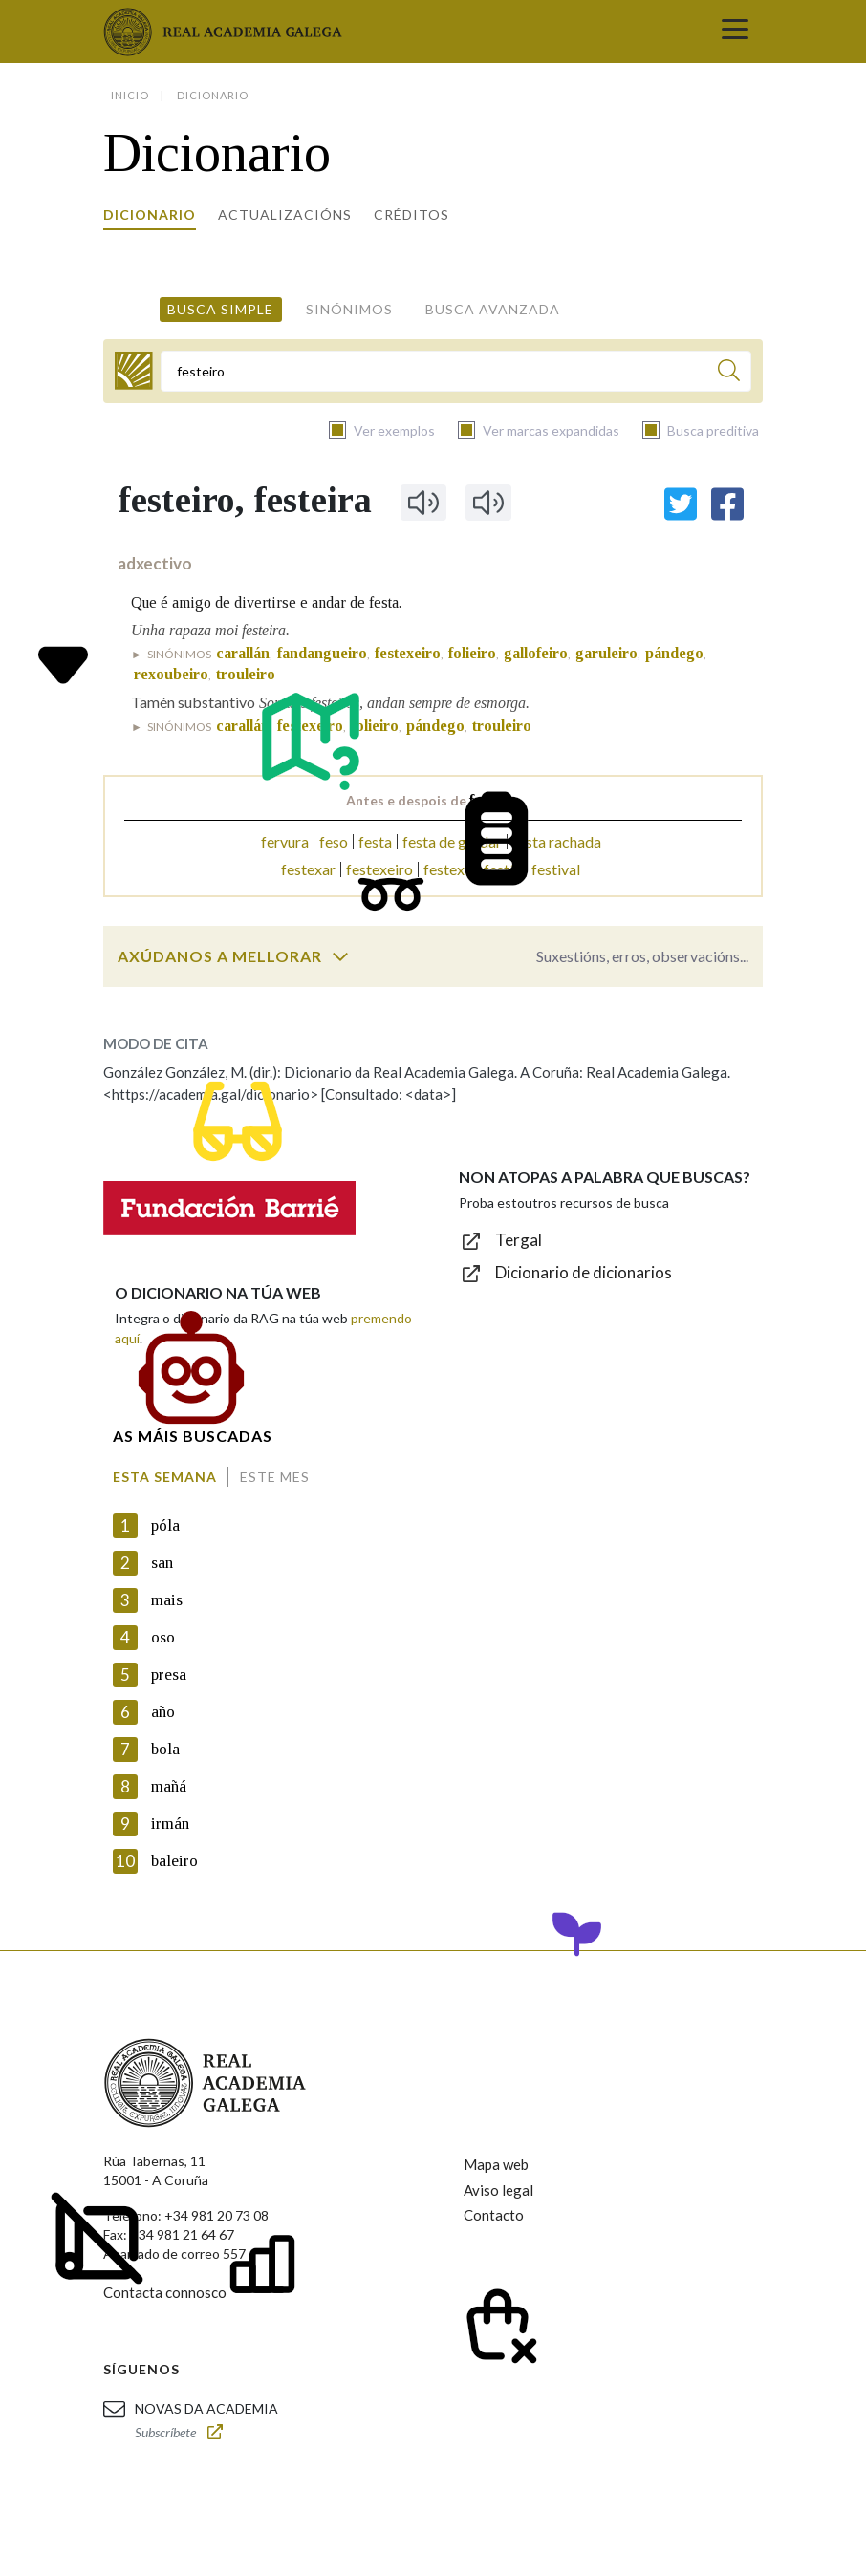 The height and width of the screenshot is (2576, 866). What do you see at coordinates (237, 1121) in the screenshot?
I see `toggle summer or beach mode` at bounding box center [237, 1121].